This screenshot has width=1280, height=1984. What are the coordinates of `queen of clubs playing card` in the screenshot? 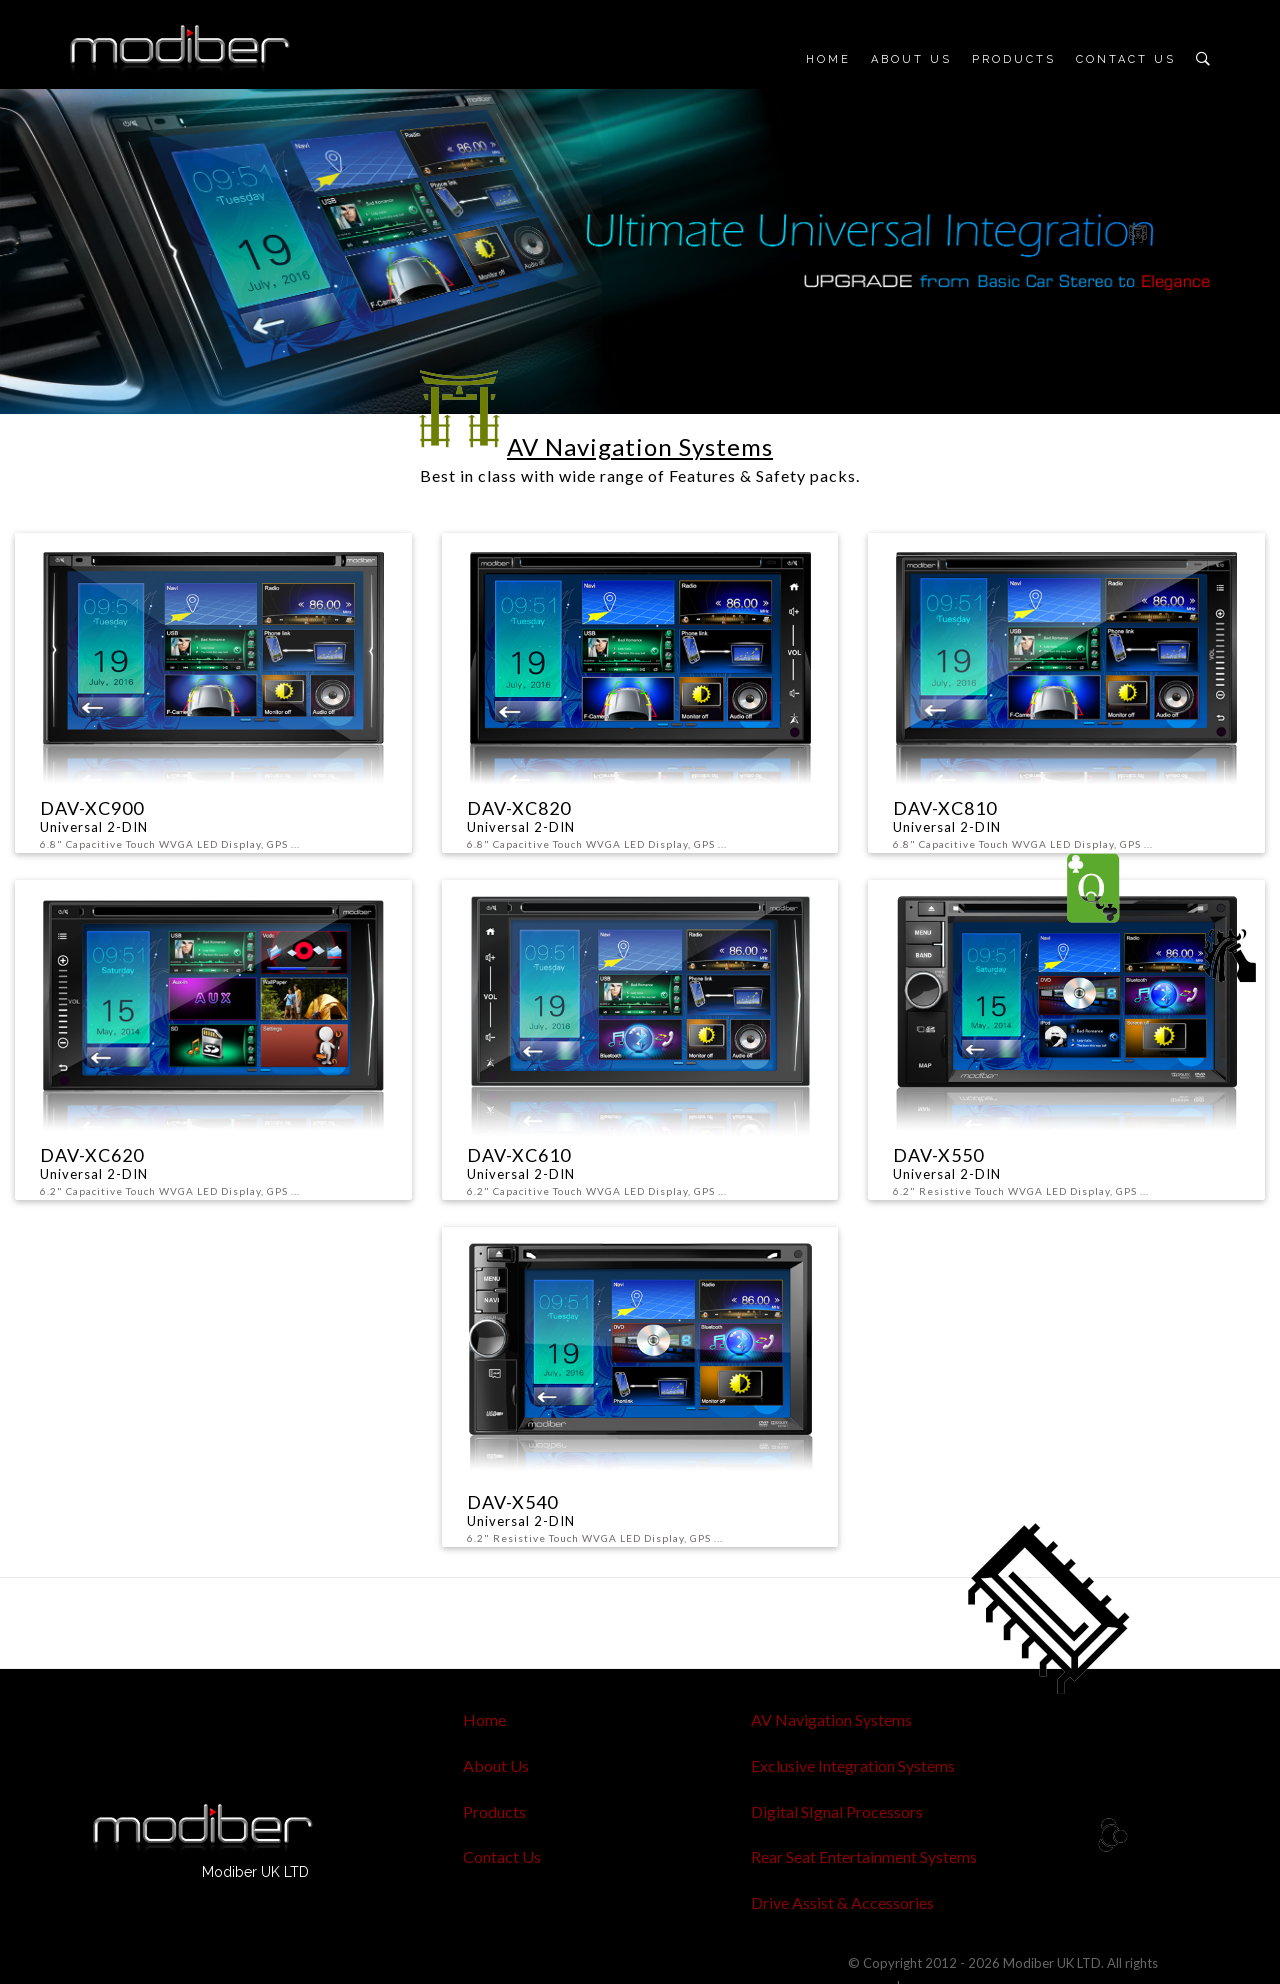 It's located at (1093, 888).